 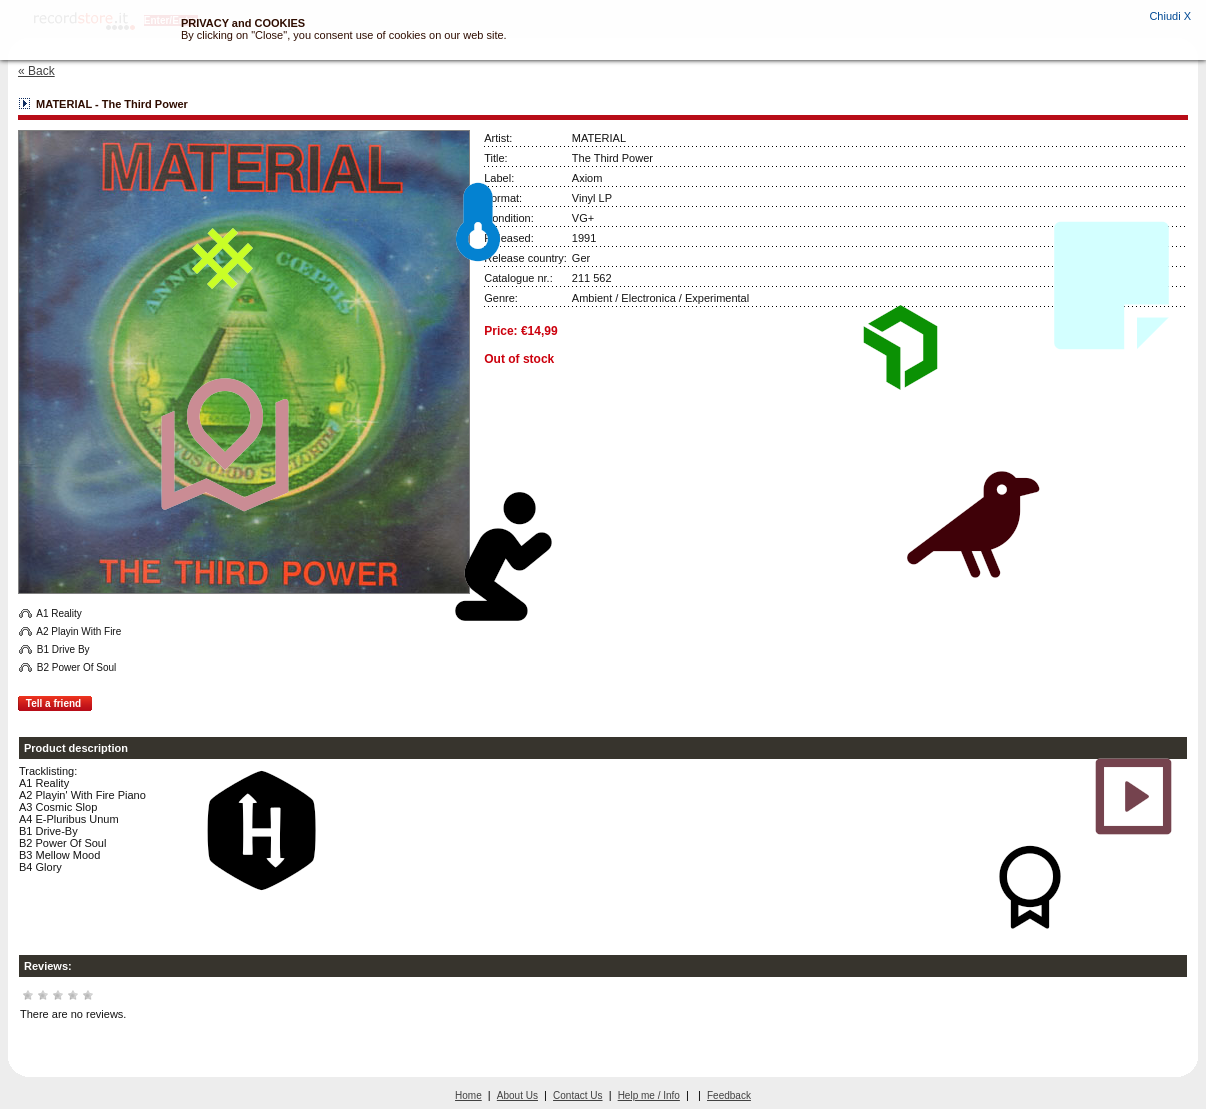 What do you see at coordinates (1133, 796) in the screenshot?
I see `play video content` at bounding box center [1133, 796].